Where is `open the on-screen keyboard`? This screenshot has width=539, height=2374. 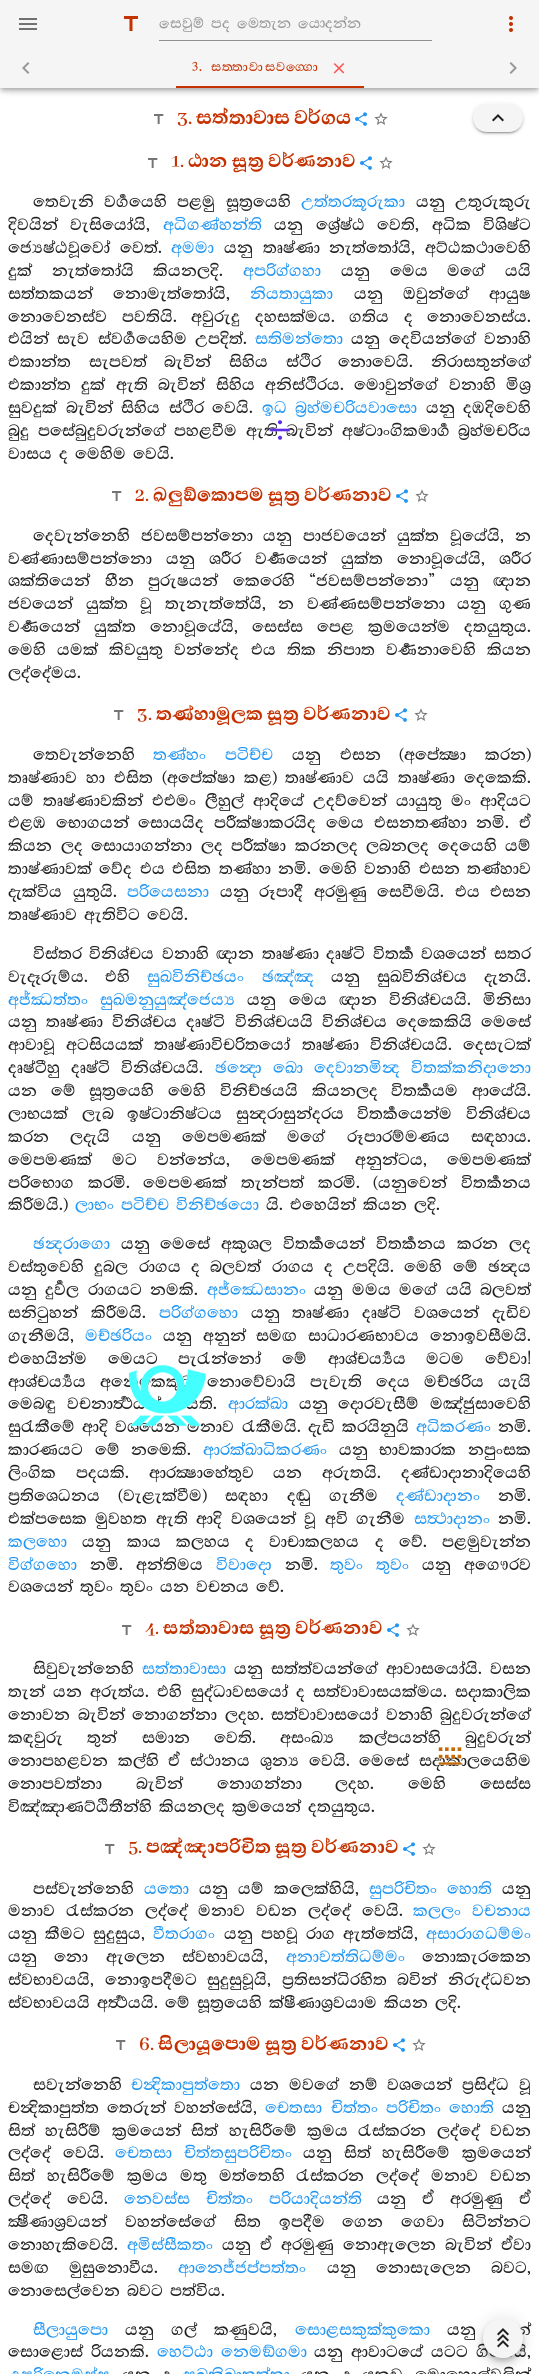 open the on-screen keyboard is located at coordinates (450, 1756).